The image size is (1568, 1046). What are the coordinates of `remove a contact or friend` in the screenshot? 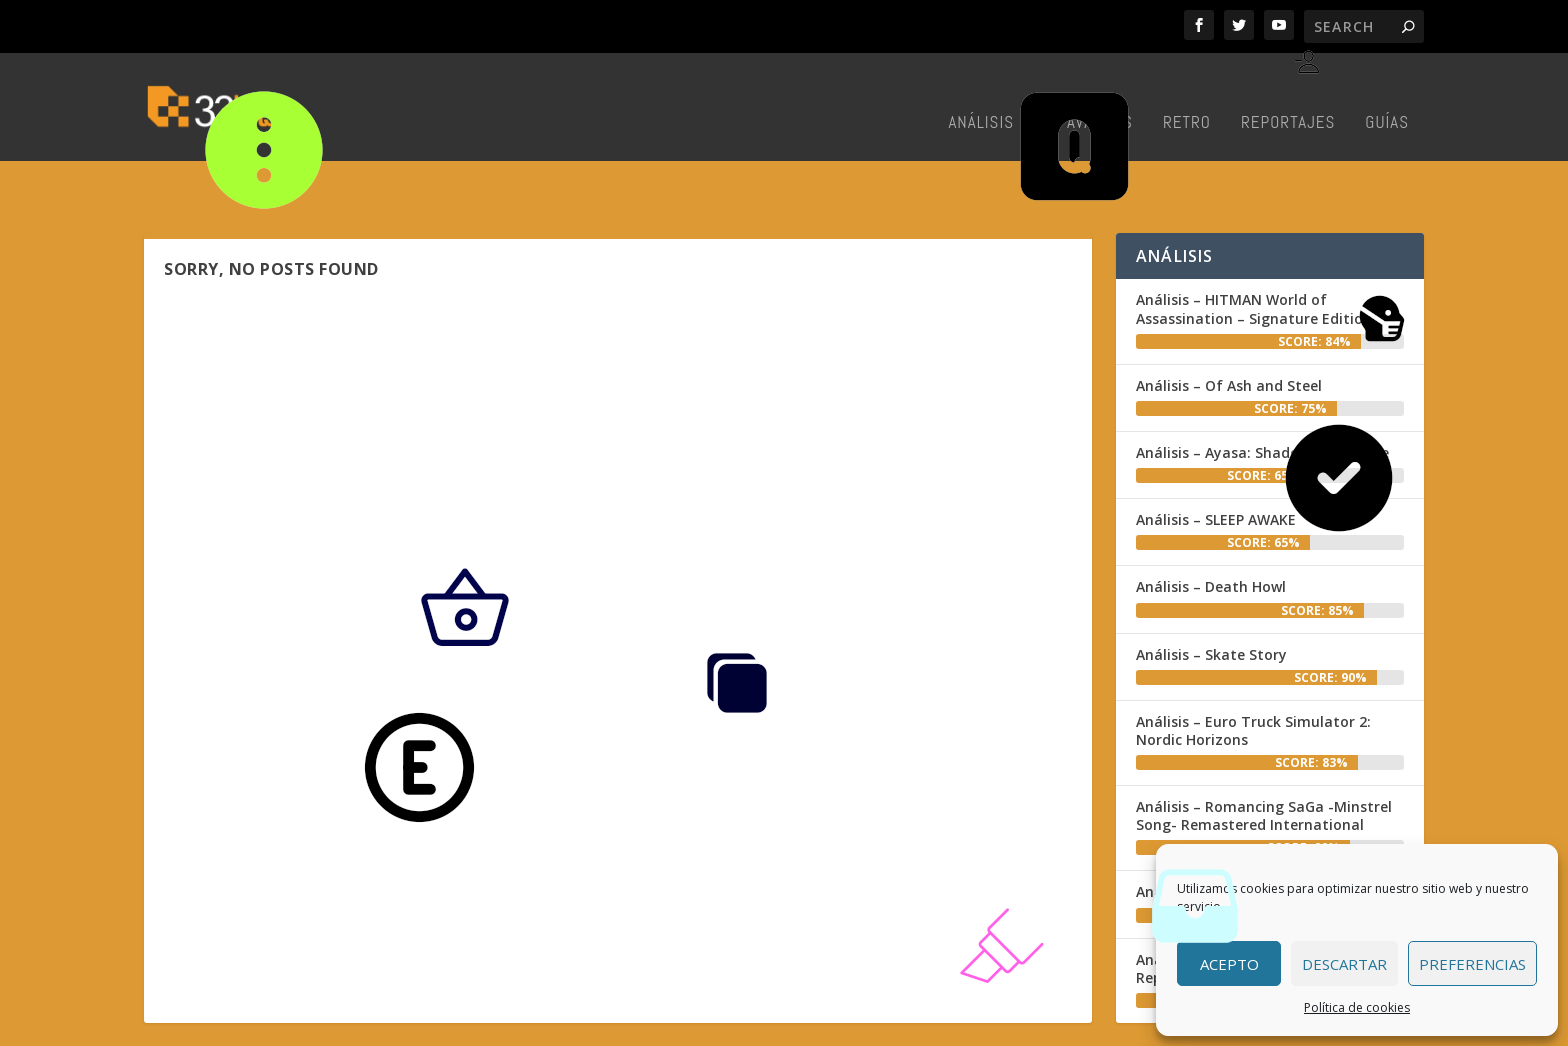 It's located at (1307, 62).